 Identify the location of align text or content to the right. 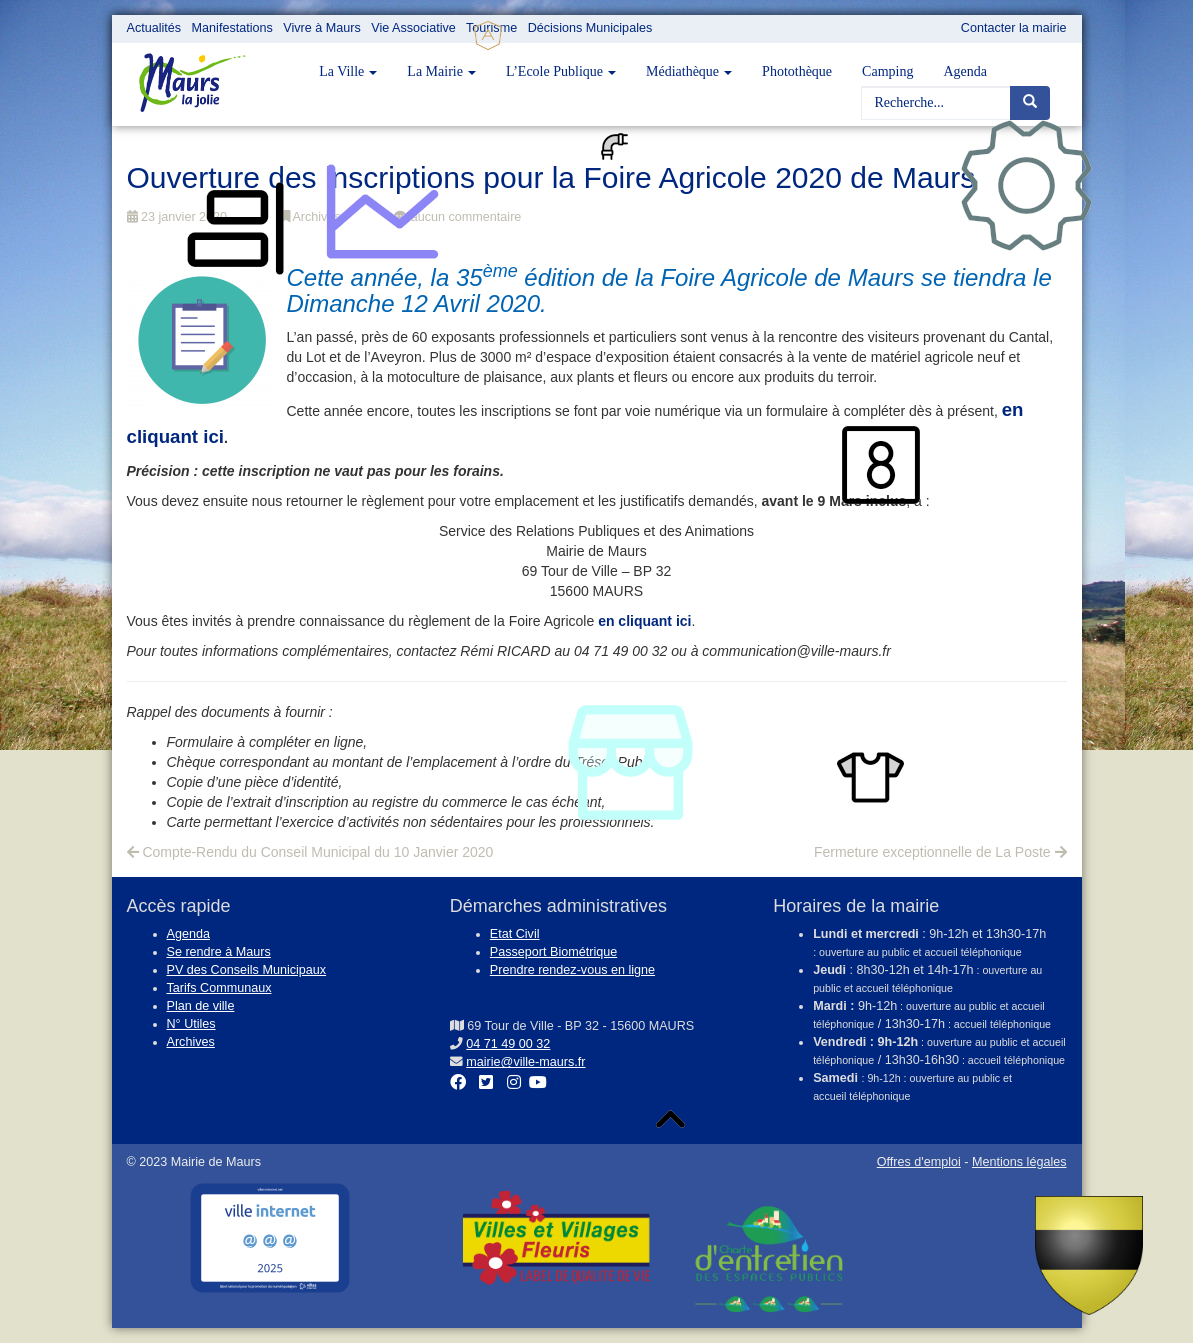
(237, 228).